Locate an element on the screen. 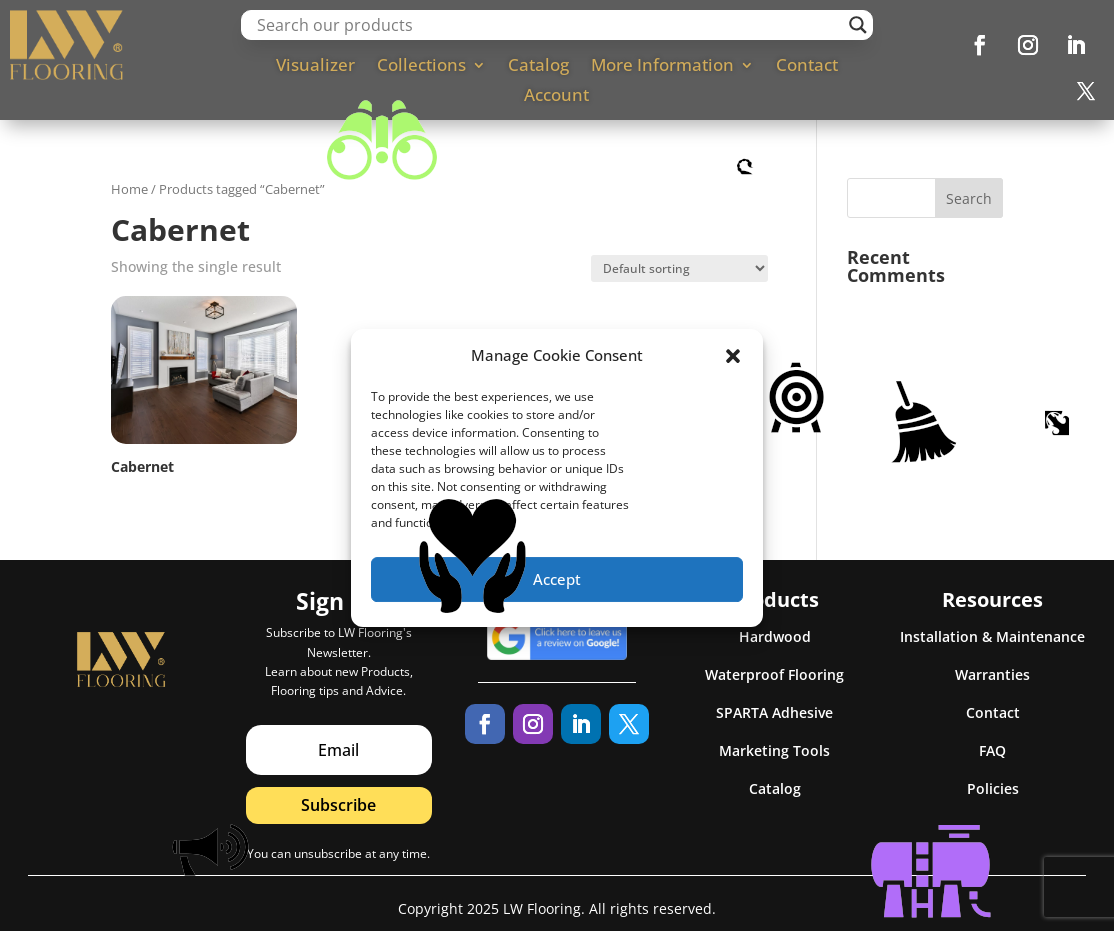 The width and height of the screenshot is (1114, 931). scorpion creature or enemy type in a game is located at coordinates (745, 166).